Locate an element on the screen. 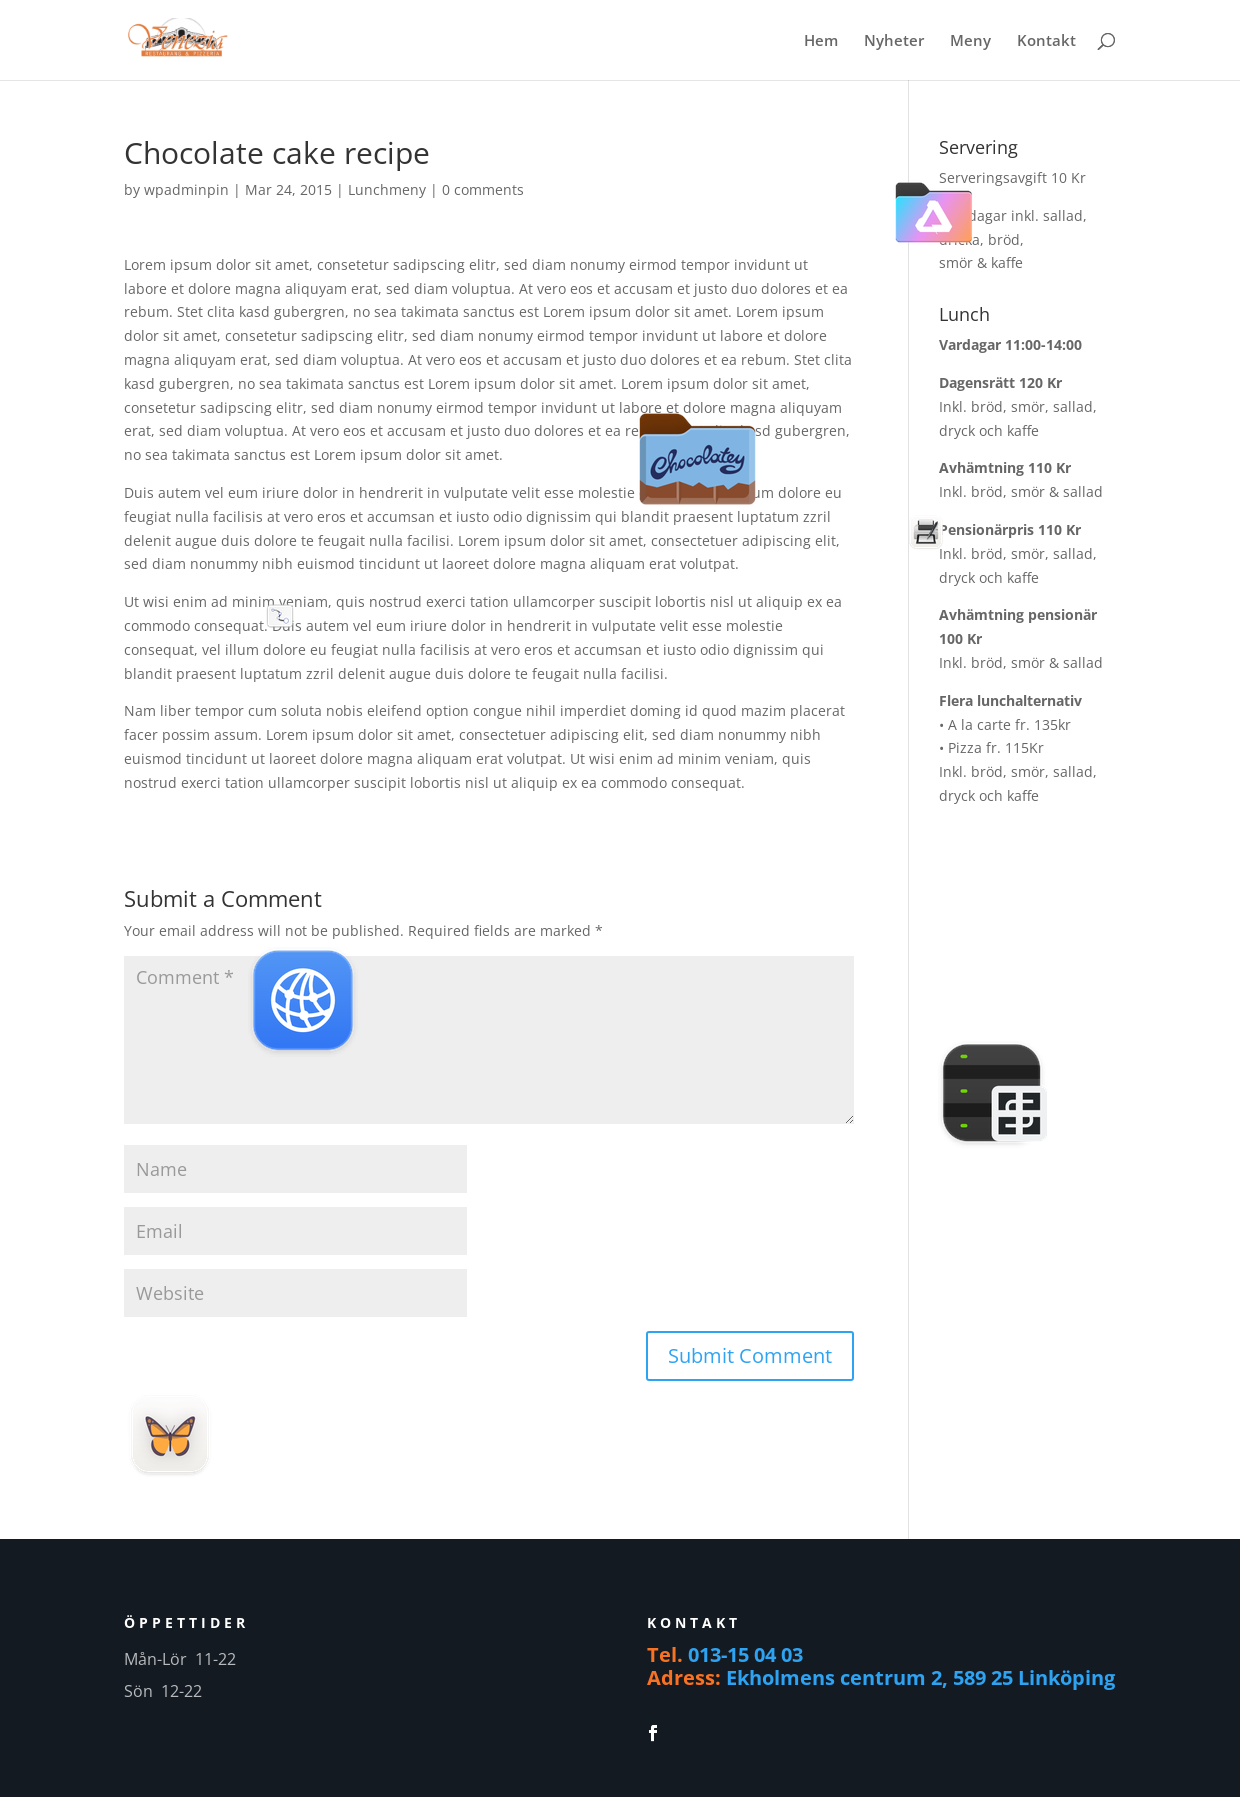  open network settings and preferences is located at coordinates (303, 1002).